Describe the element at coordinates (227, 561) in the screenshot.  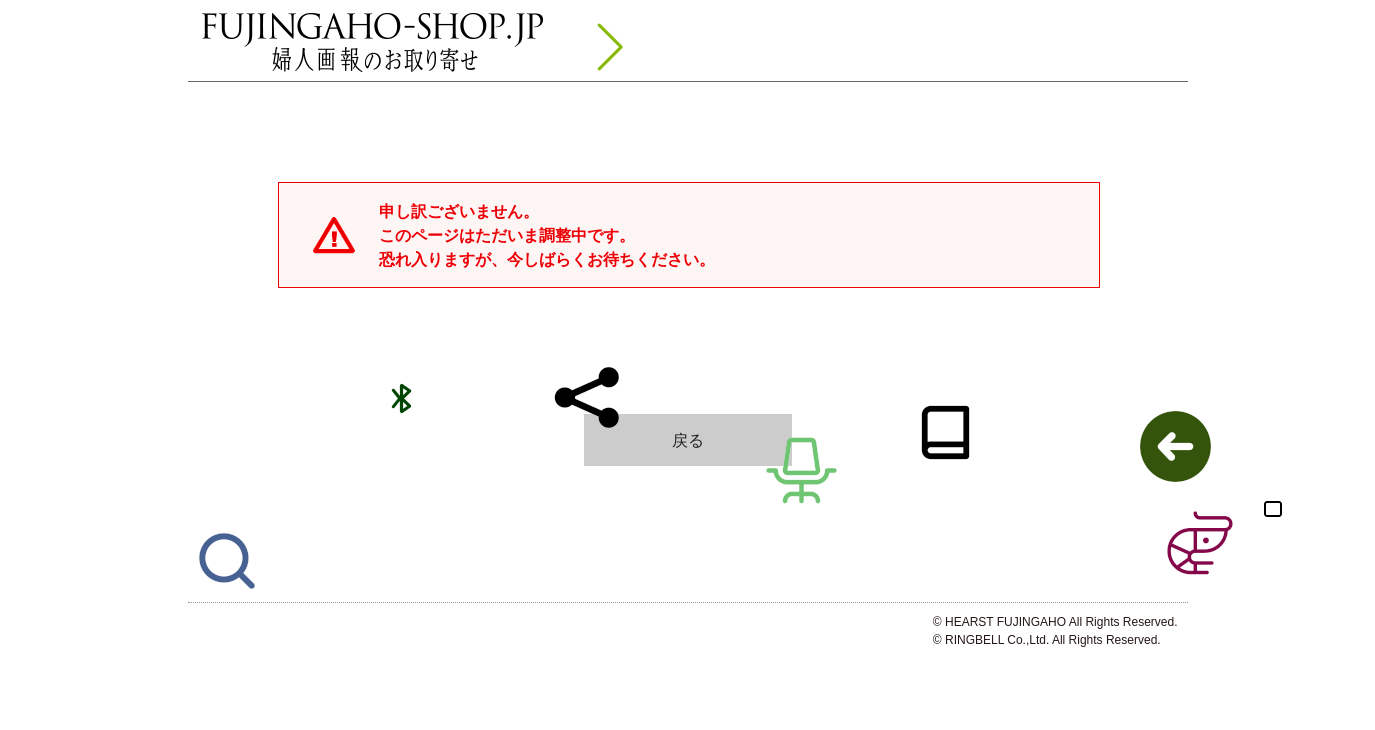
I see `search for content or items` at that location.